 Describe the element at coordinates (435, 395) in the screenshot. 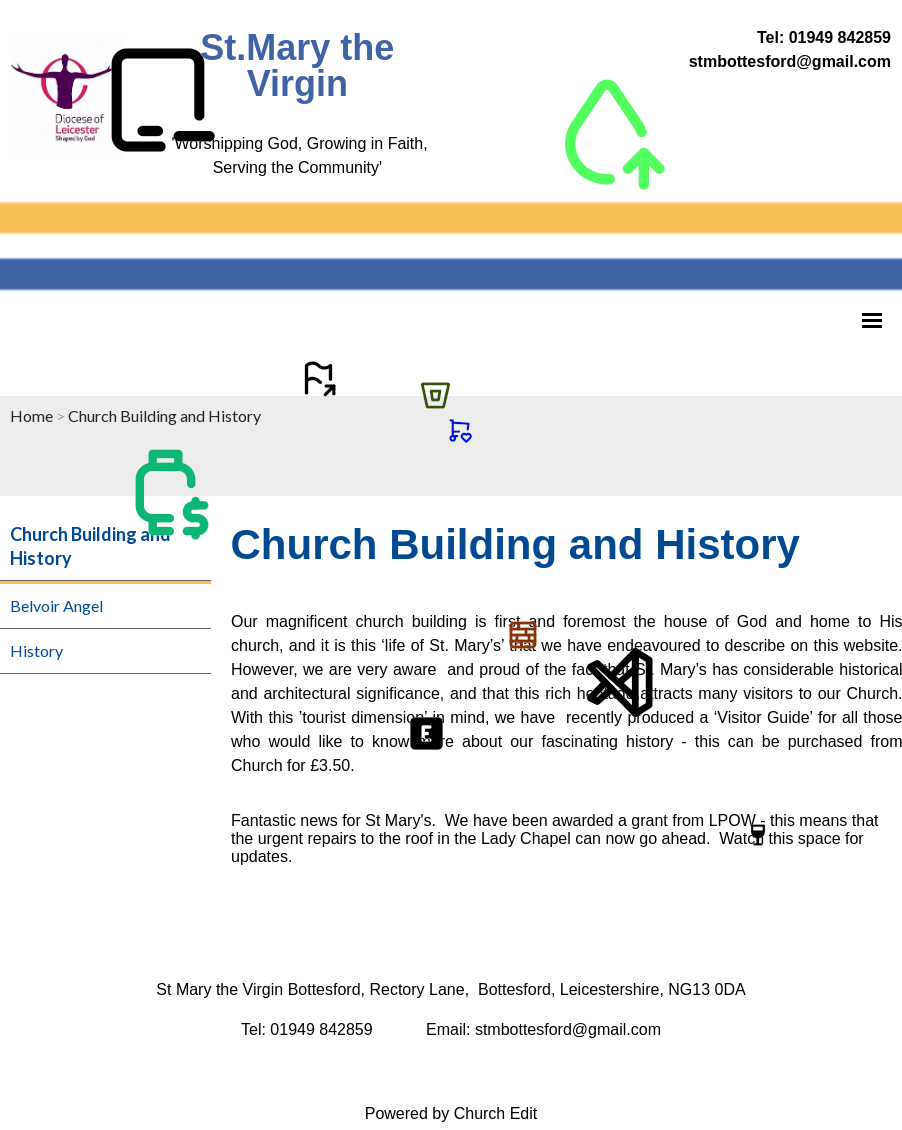

I see `open Bitbucket repository` at that location.